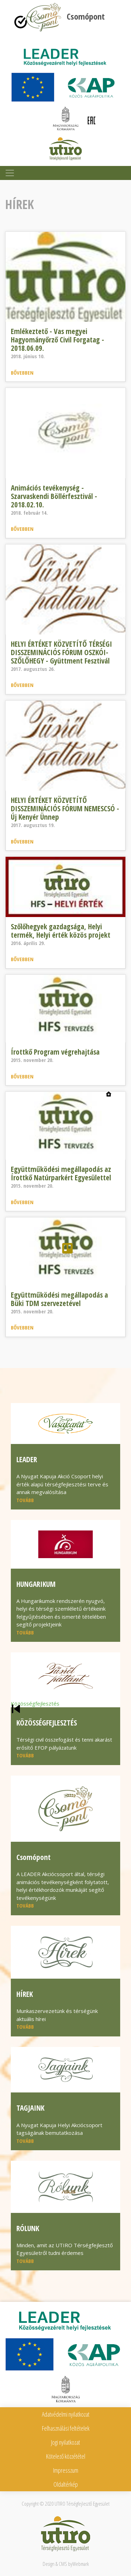 This screenshot has width=131, height=2576. Describe the element at coordinates (16, 1709) in the screenshot. I see `skip to previous track` at that location.